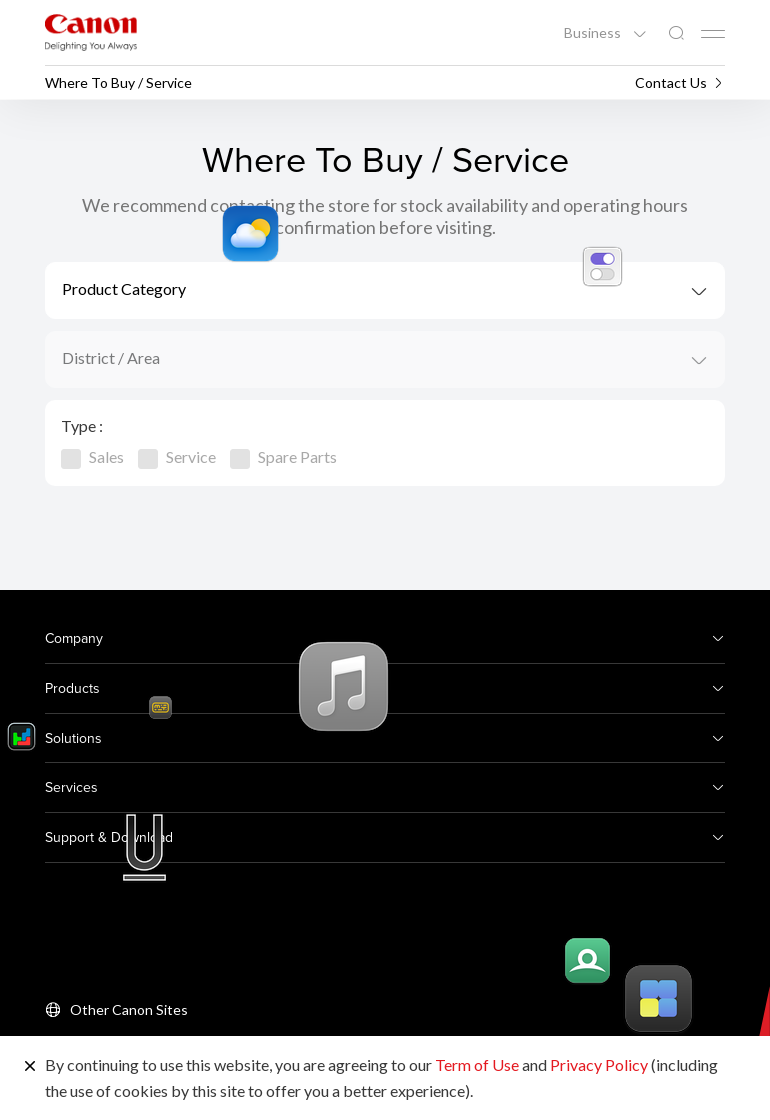 The width and height of the screenshot is (770, 1120). Describe the element at coordinates (21, 736) in the screenshot. I see `launch petris puzzle game` at that location.